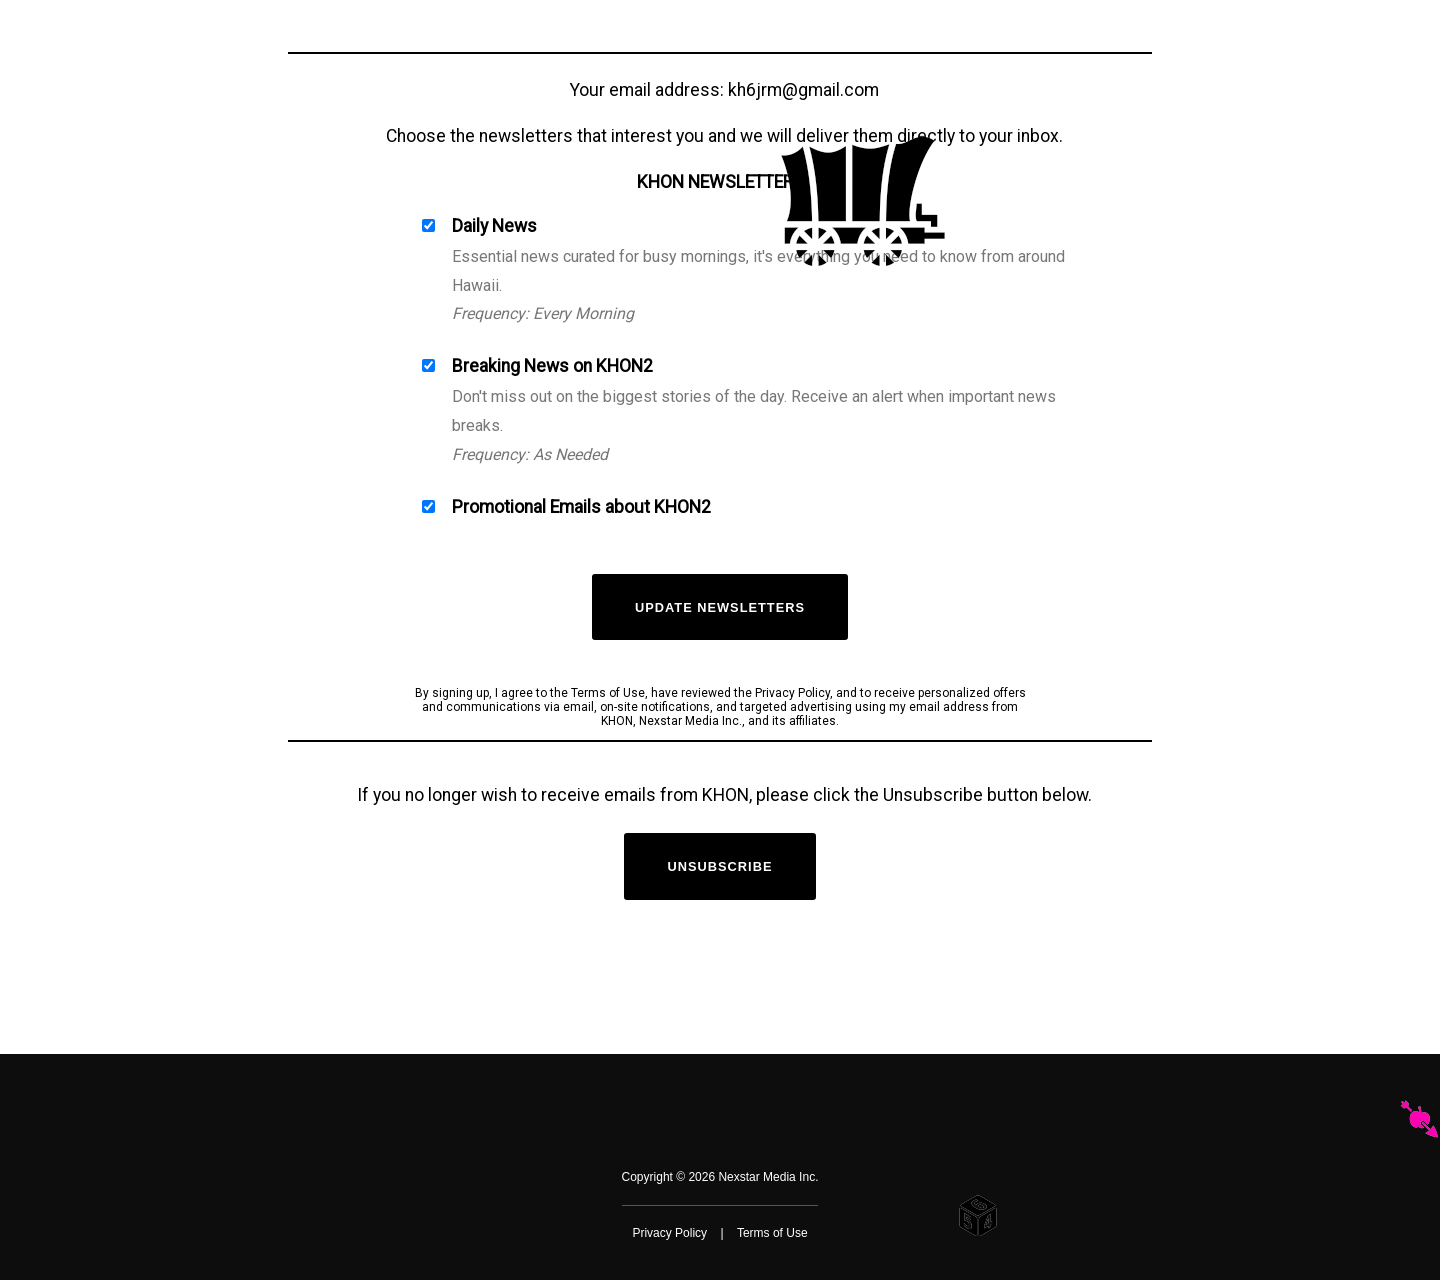  What do you see at coordinates (978, 1216) in the screenshot?
I see `roll the dice or take a random action` at bounding box center [978, 1216].